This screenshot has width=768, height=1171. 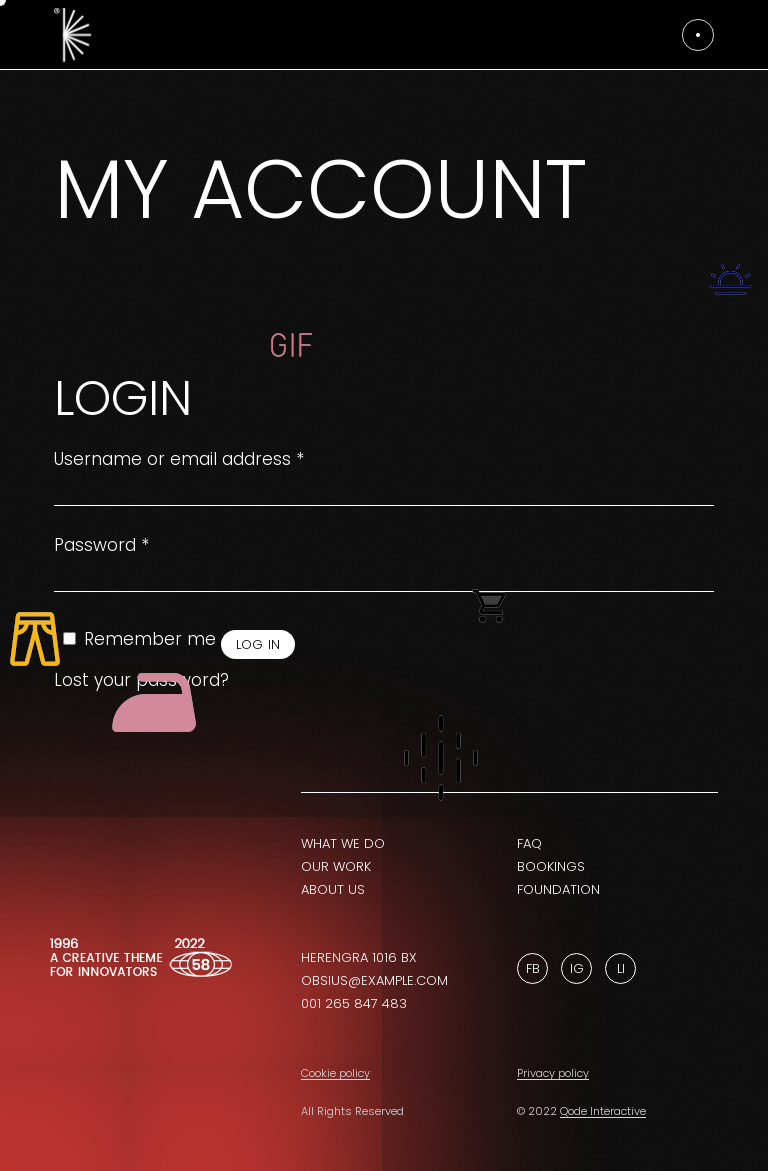 I want to click on insert a gif into your message, so click(x=291, y=345).